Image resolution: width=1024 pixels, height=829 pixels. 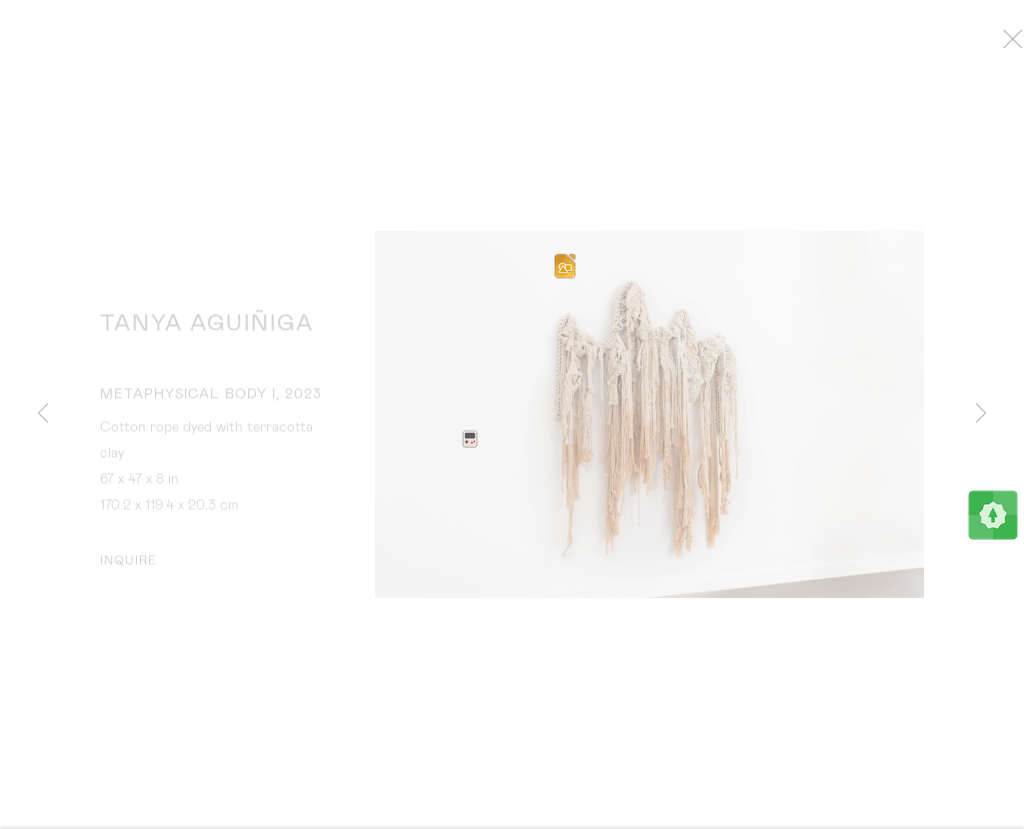 What do you see at coordinates (565, 266) in the screenshot?
I see `open libreoffice draw application` at bounding box center [565, 266].